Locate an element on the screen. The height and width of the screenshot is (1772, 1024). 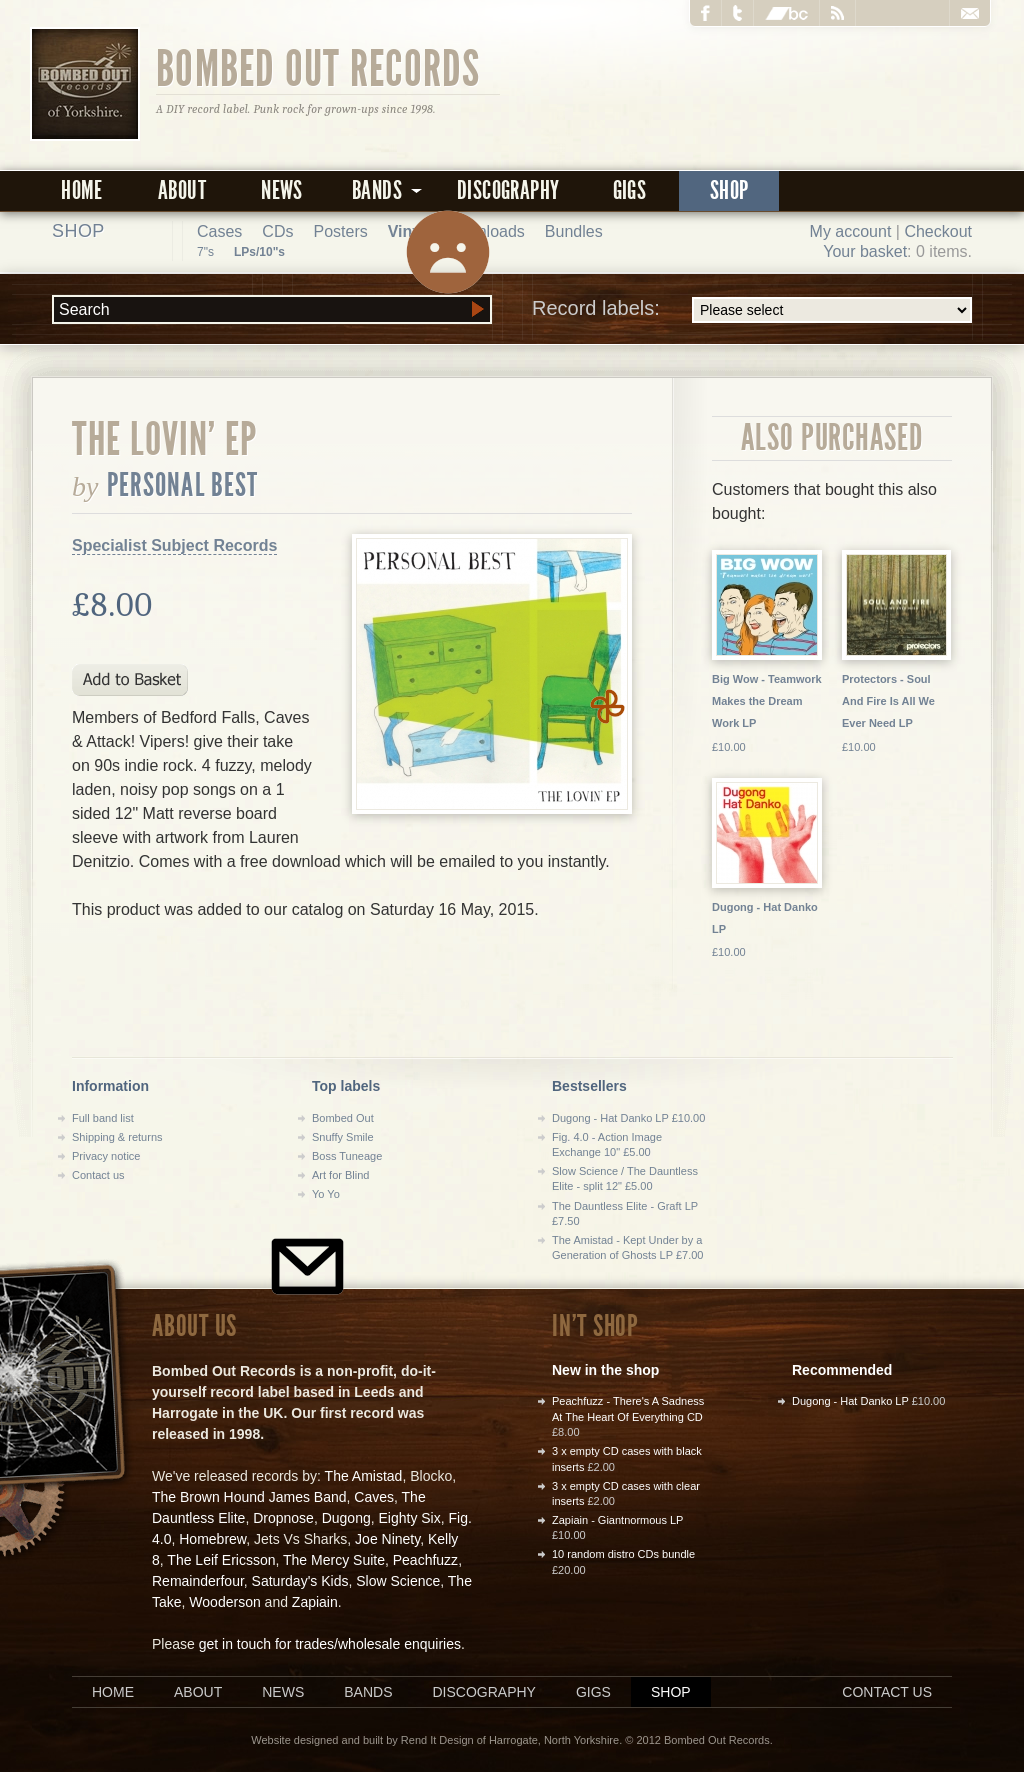
rate experience as negative or unsatisfied is located at coordinates (448, 252).